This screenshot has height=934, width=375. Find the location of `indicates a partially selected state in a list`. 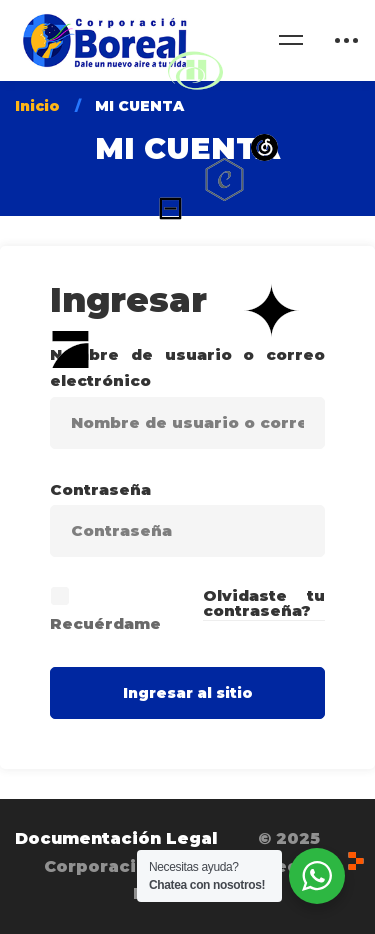

indicates a partially selected state in a list is located at coordinates (170, 208).